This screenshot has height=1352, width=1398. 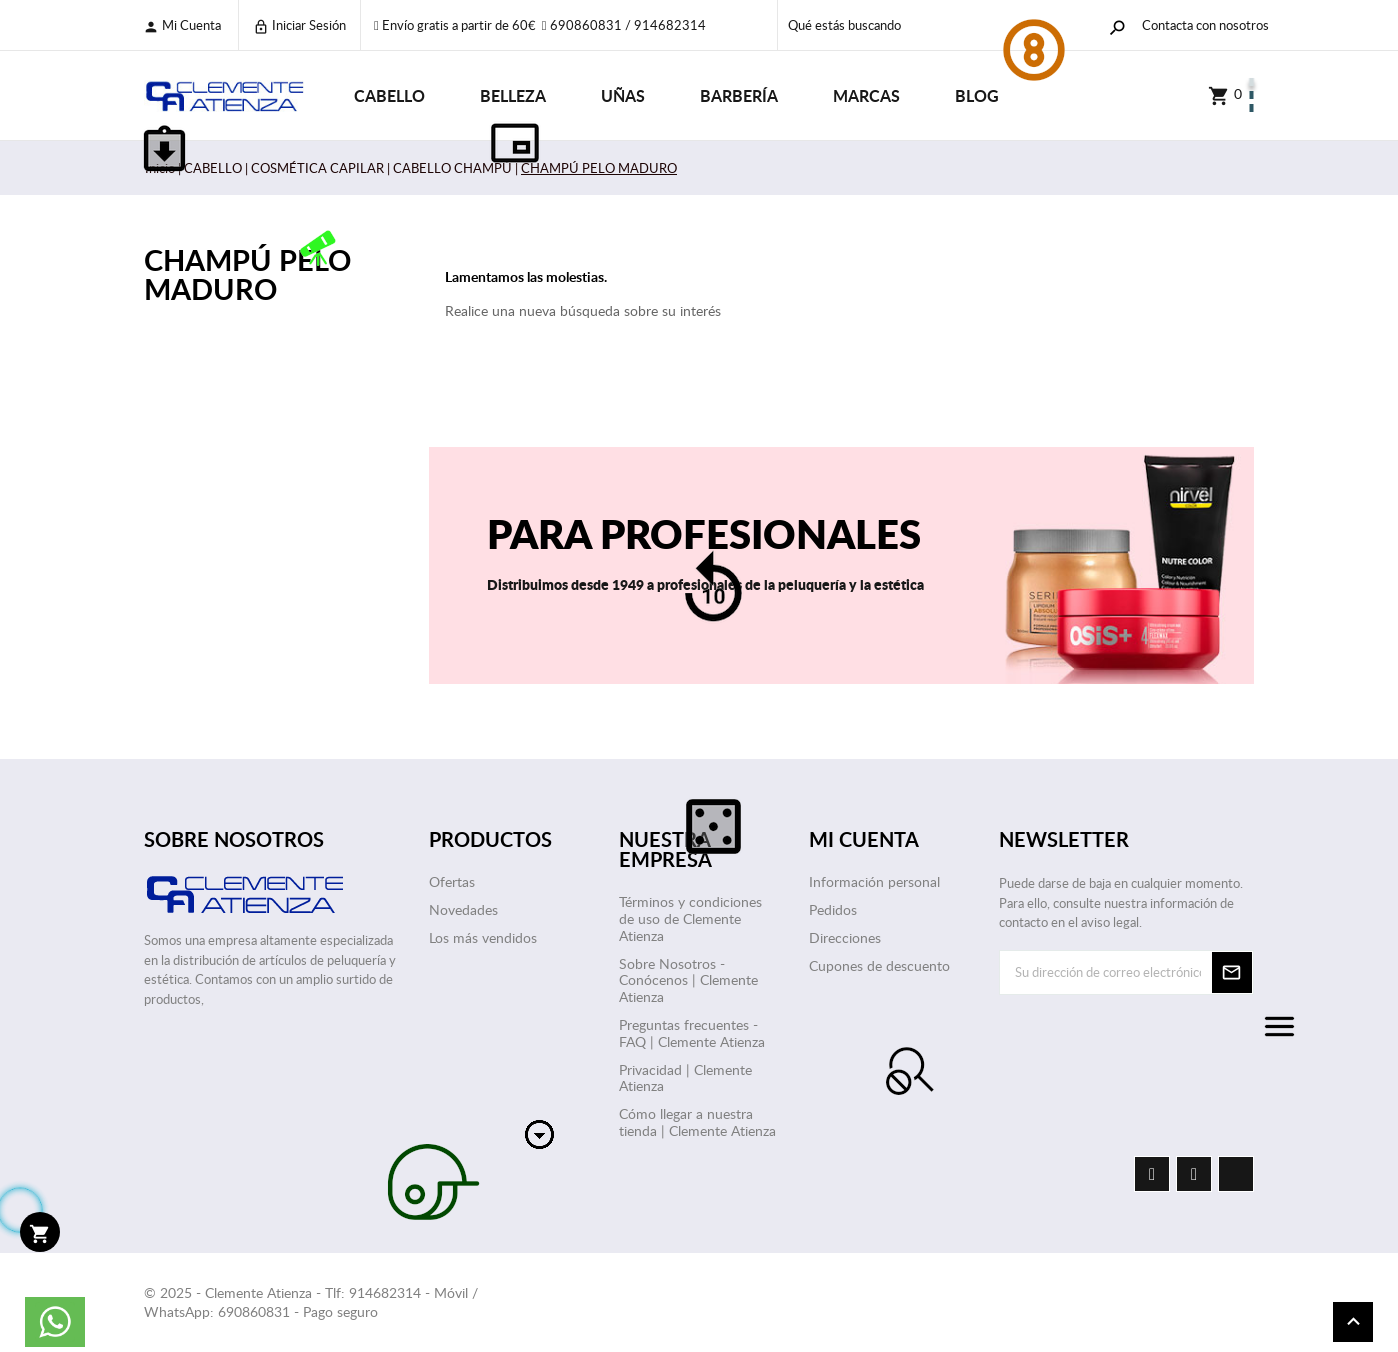 What do you see at coordinates (430, 1183) in the screenshot?
I see `access baseball or sports-related content` at bounding box center [430, 1183].